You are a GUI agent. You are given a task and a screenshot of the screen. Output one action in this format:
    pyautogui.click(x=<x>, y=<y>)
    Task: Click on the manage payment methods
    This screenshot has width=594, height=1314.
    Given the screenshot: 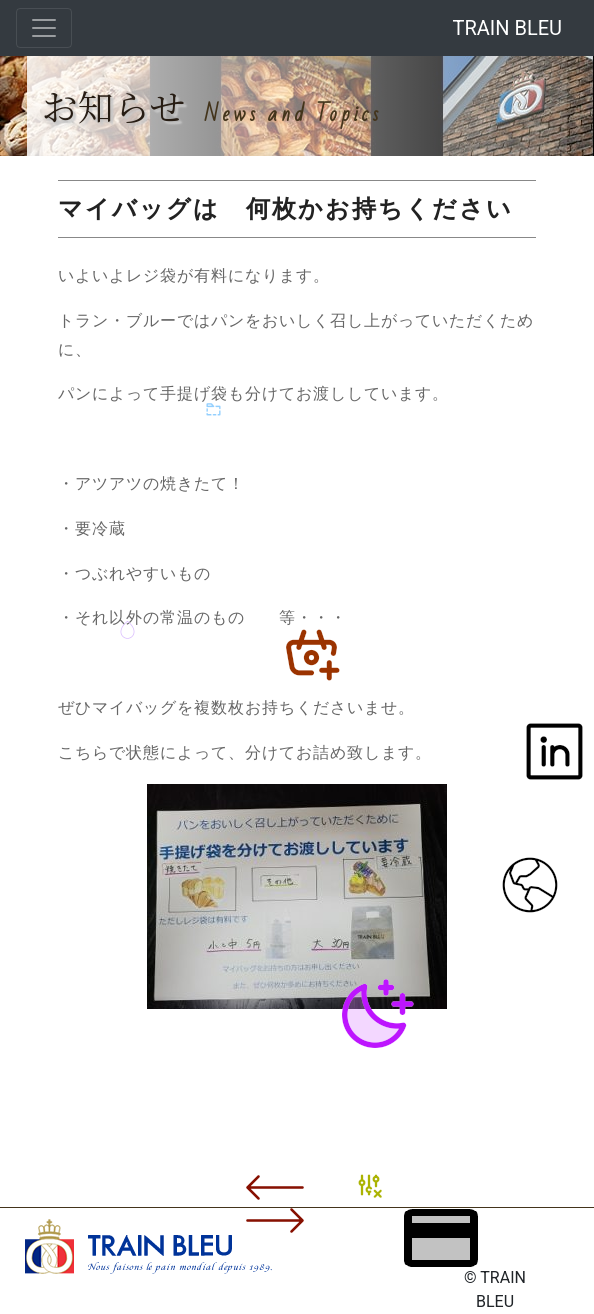 What is the action you would take?
    pyautogui.click(x=441, y=1238)
    